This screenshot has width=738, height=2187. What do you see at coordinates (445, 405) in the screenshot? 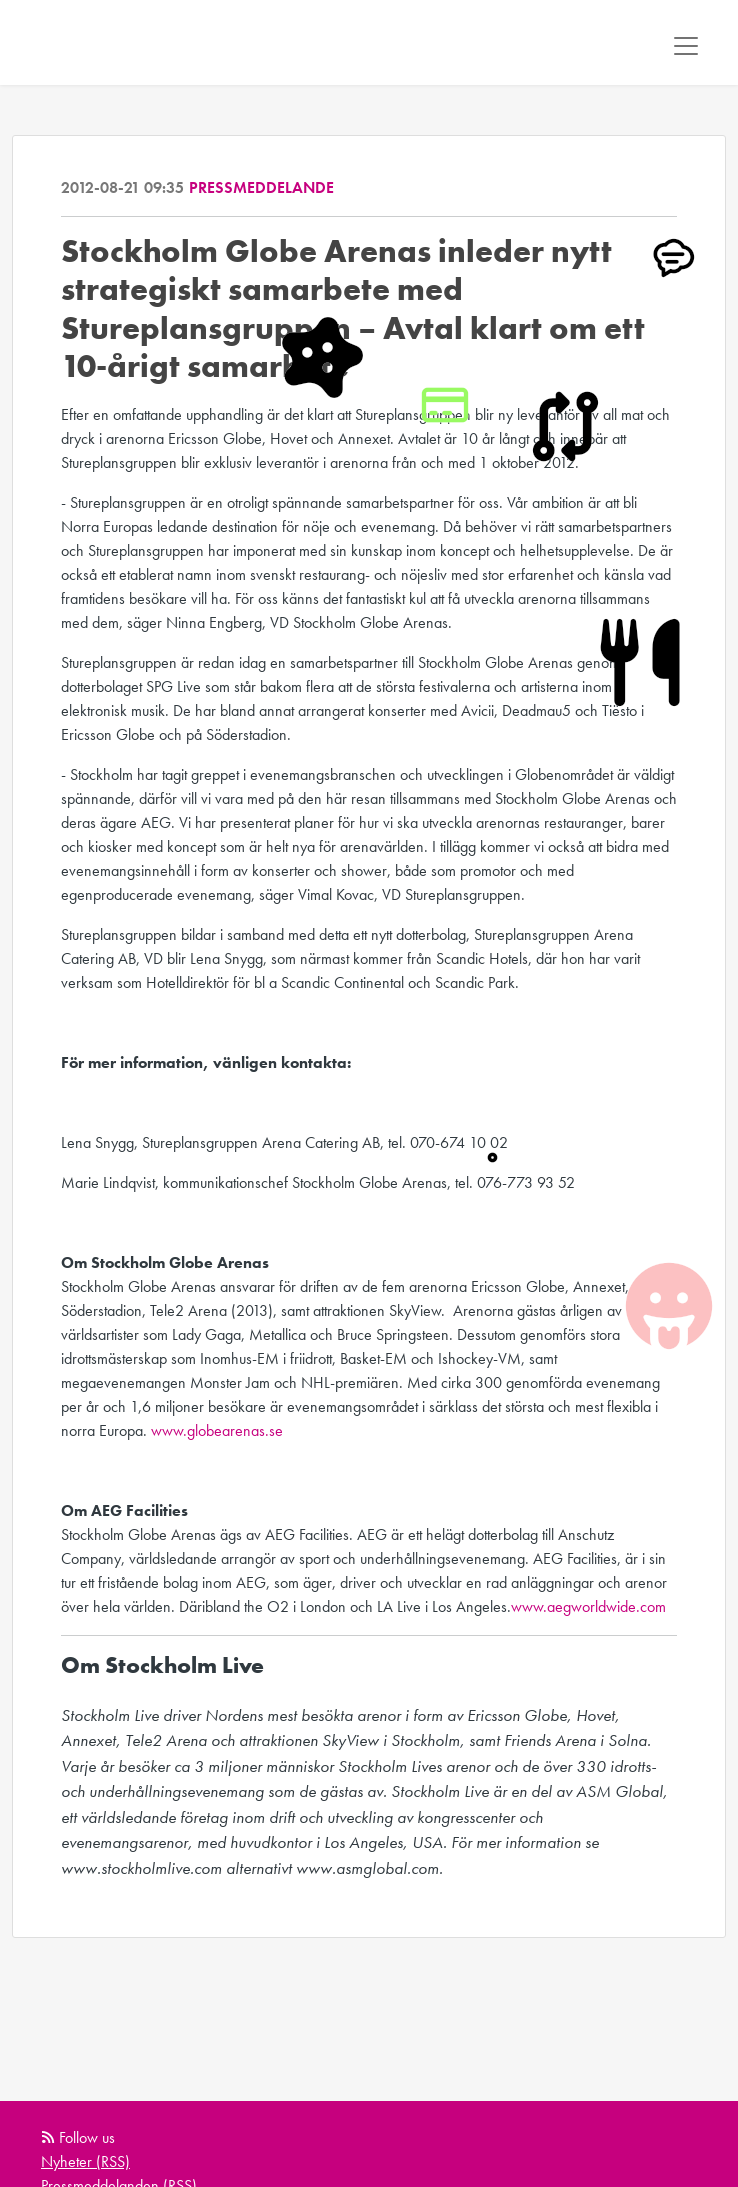
I see `access payment methods` at bounding box center [445, 405].